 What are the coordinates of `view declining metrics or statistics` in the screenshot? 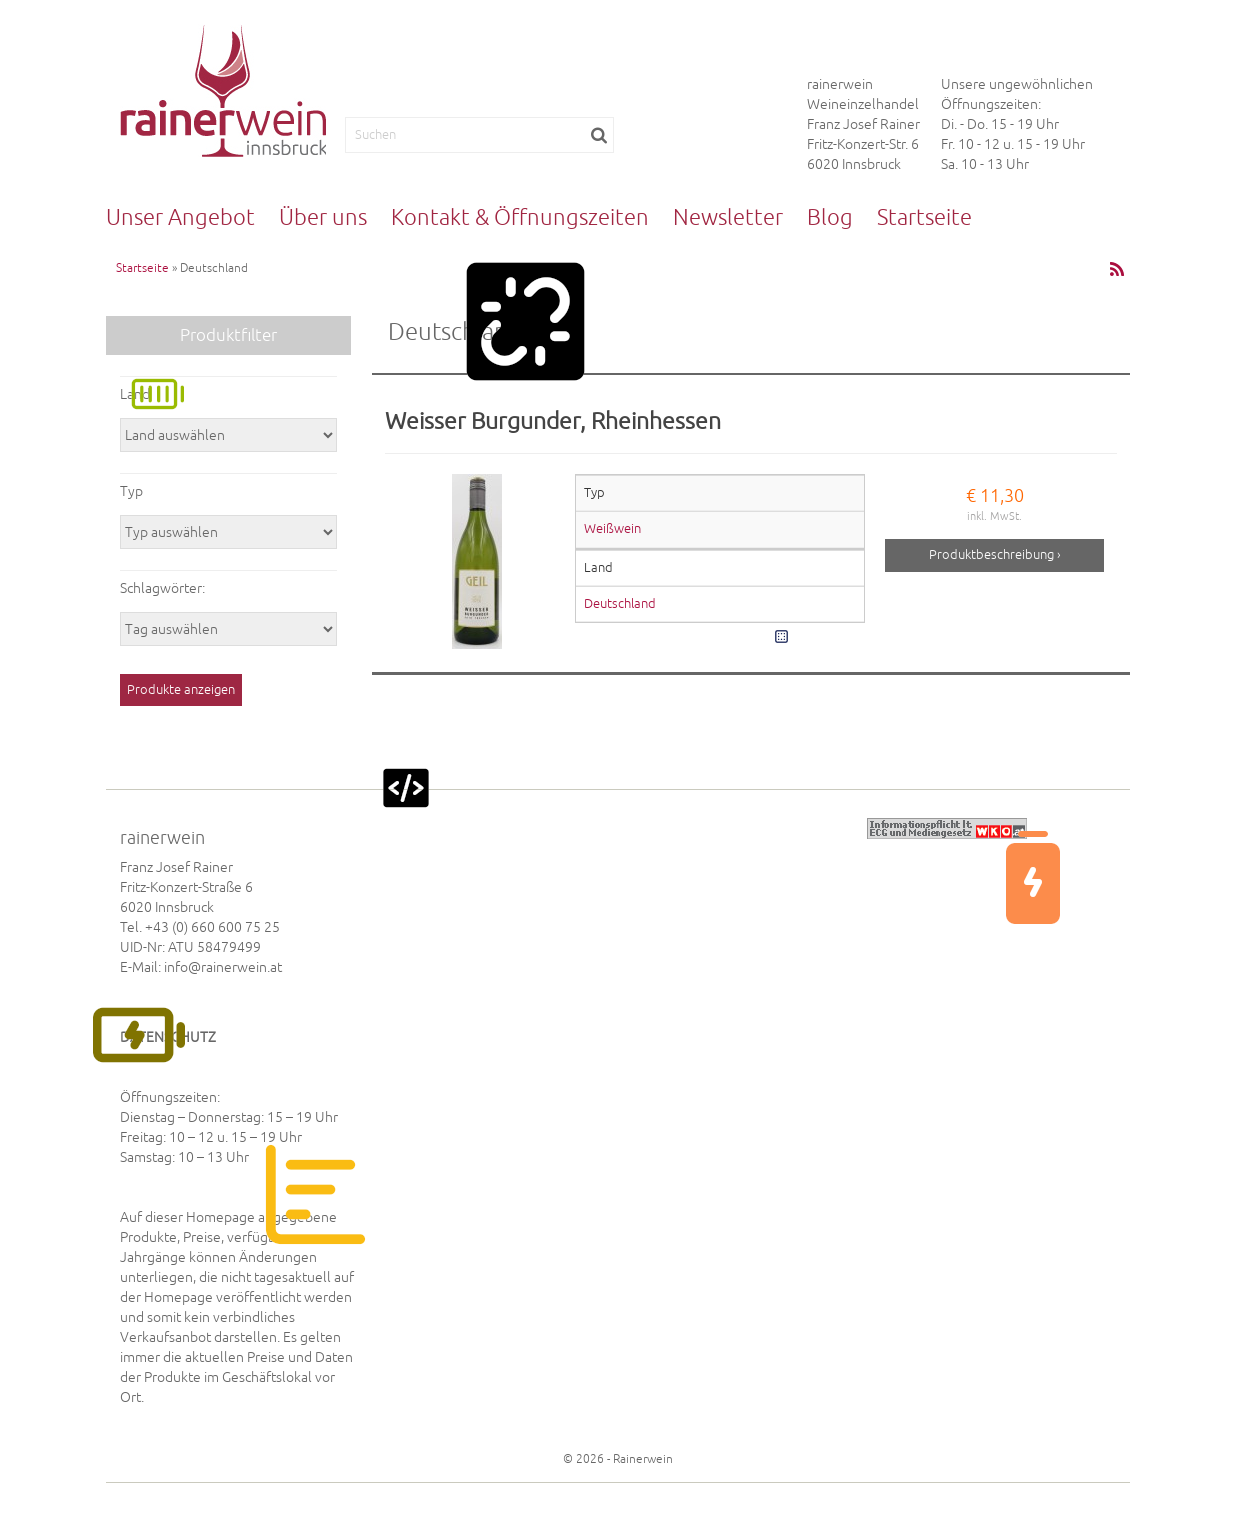 It's located at (315, 1194).